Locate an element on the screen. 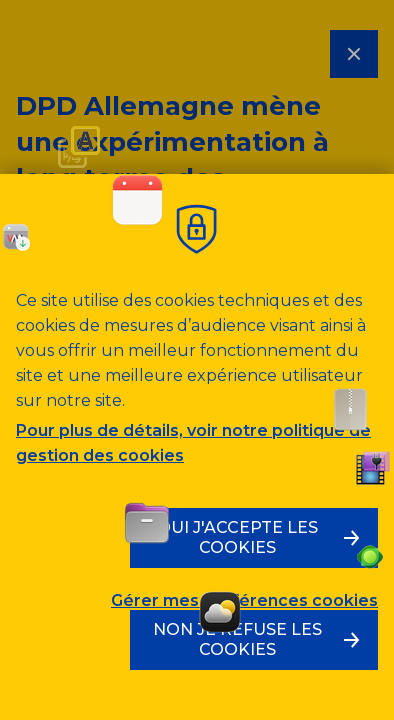 This screenshot has width=394, height=720. install a new virtual machine is located at coordinates (16, 237).